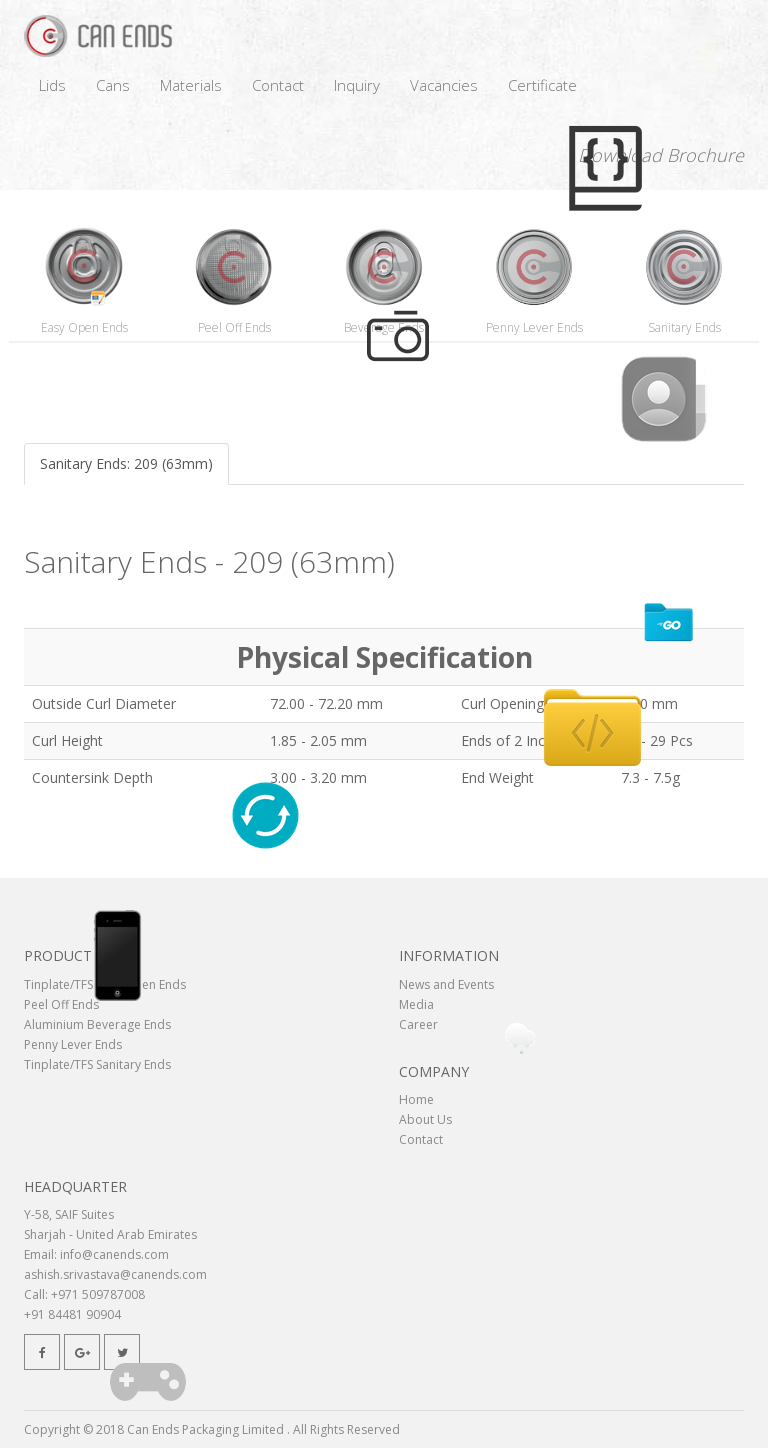 This screenshot has width=768, height=1448. Describe the element at coordinates (520, 1038) in the screenshot. I see `indicates scattered snow weather conditions` at that location.